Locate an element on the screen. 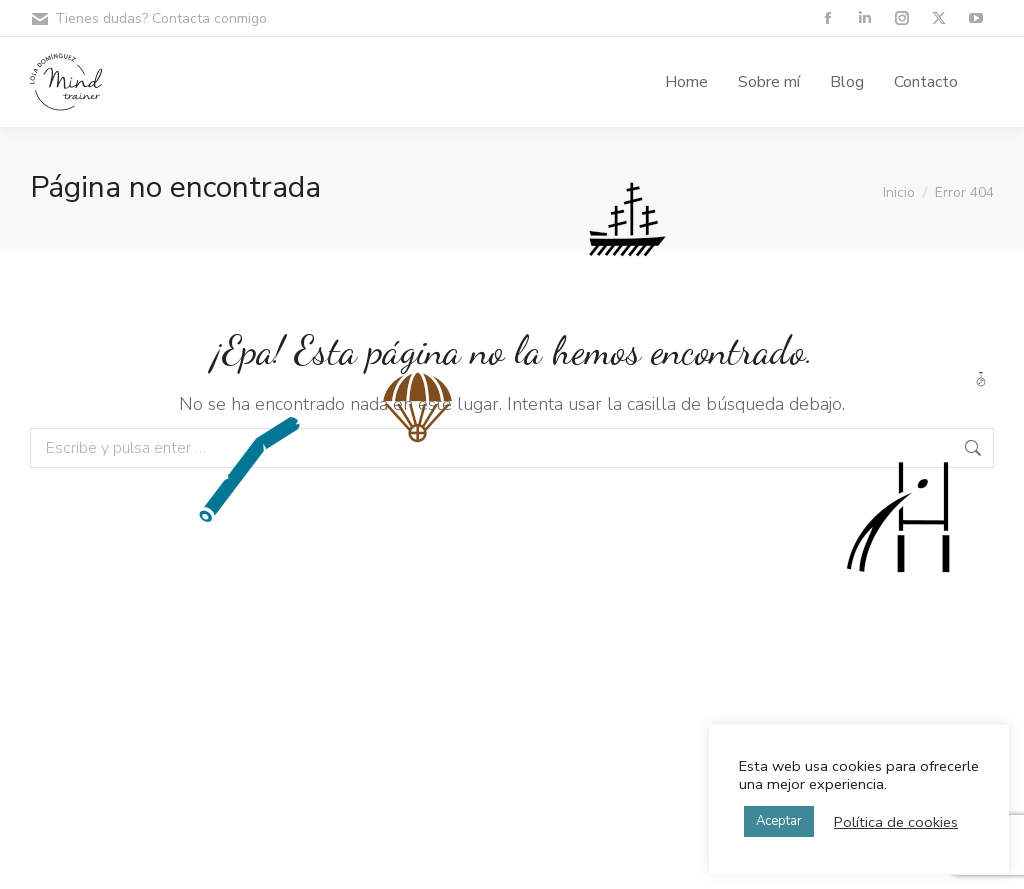 This screenshot has height=889, width=1024. indicates a successful rugby conversion kick is located at coordinates (901, 518).